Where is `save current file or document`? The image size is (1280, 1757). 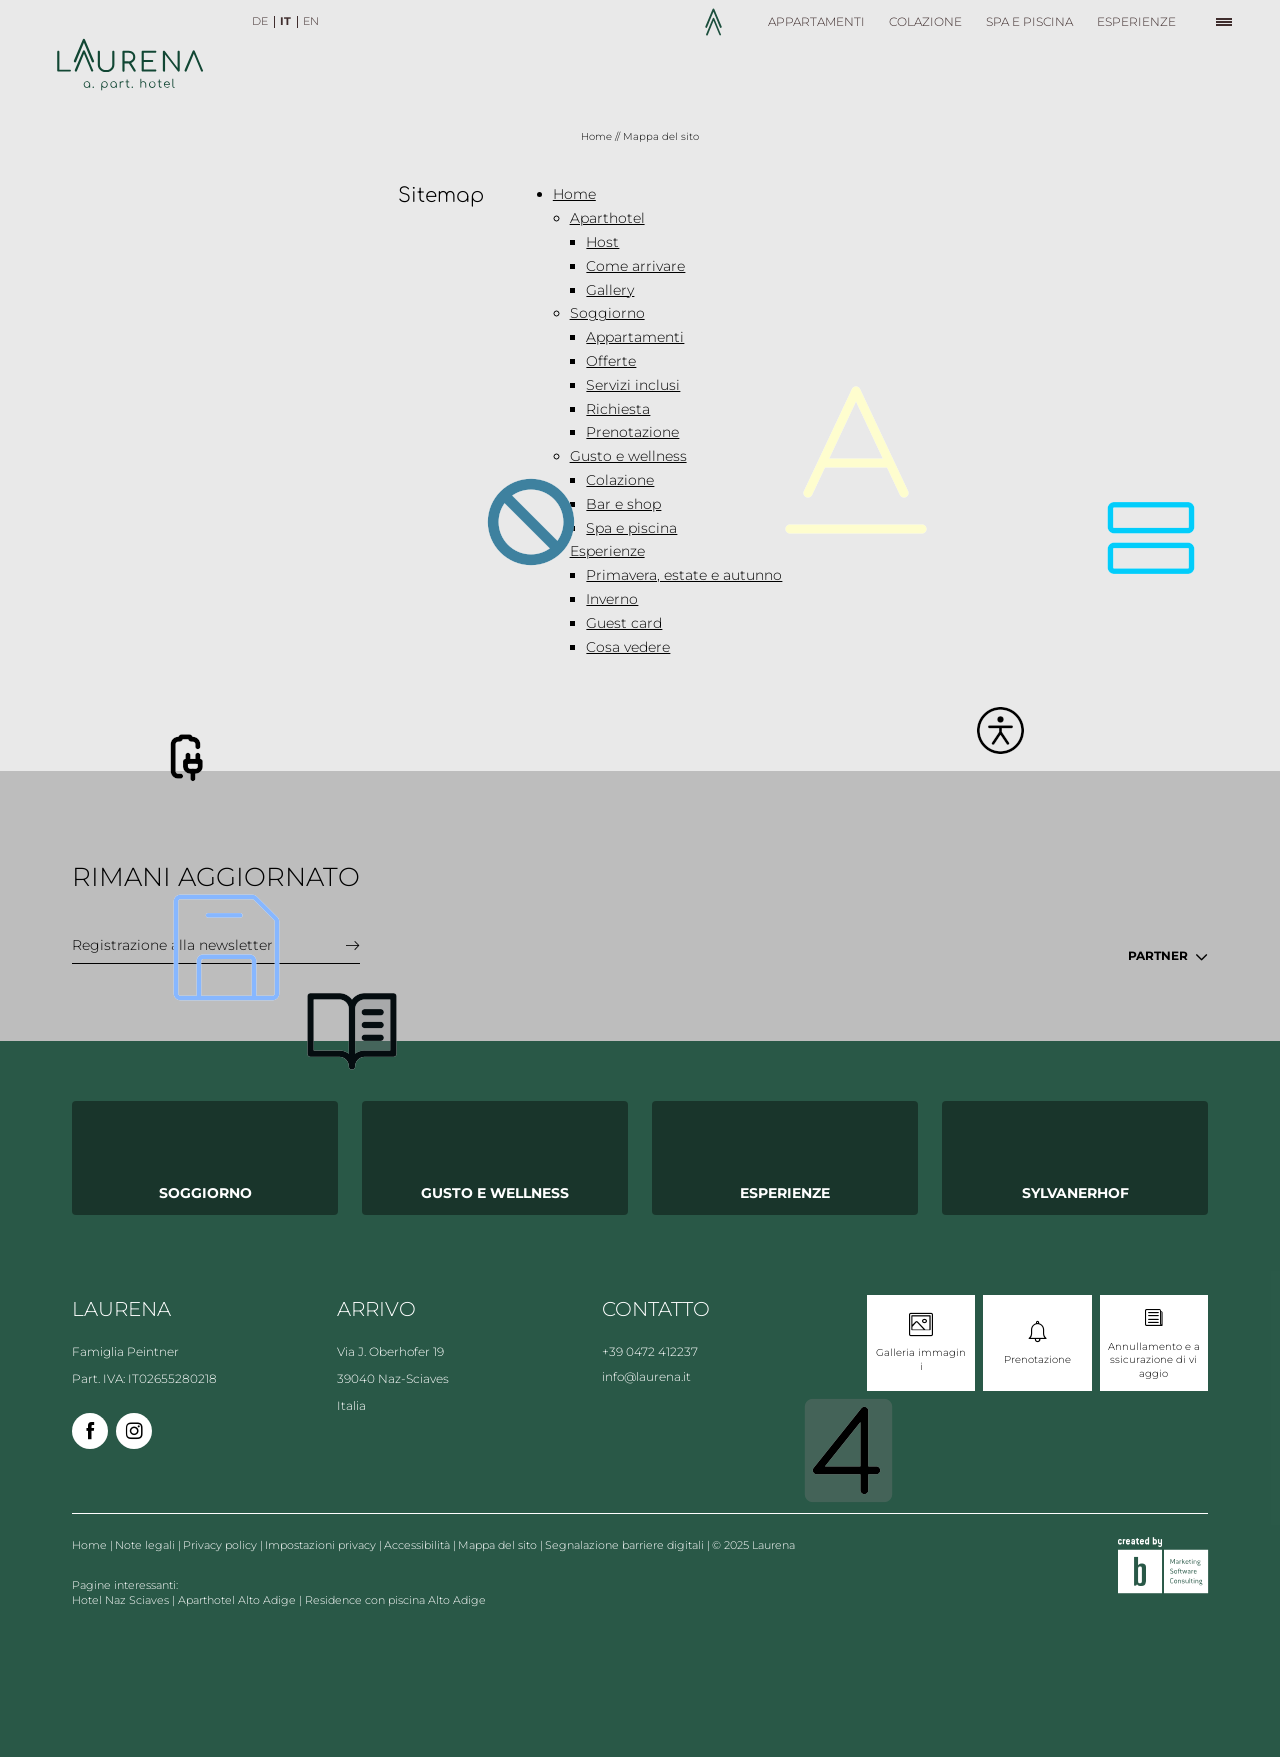 save current file or document is located at coordinates (226, 947).